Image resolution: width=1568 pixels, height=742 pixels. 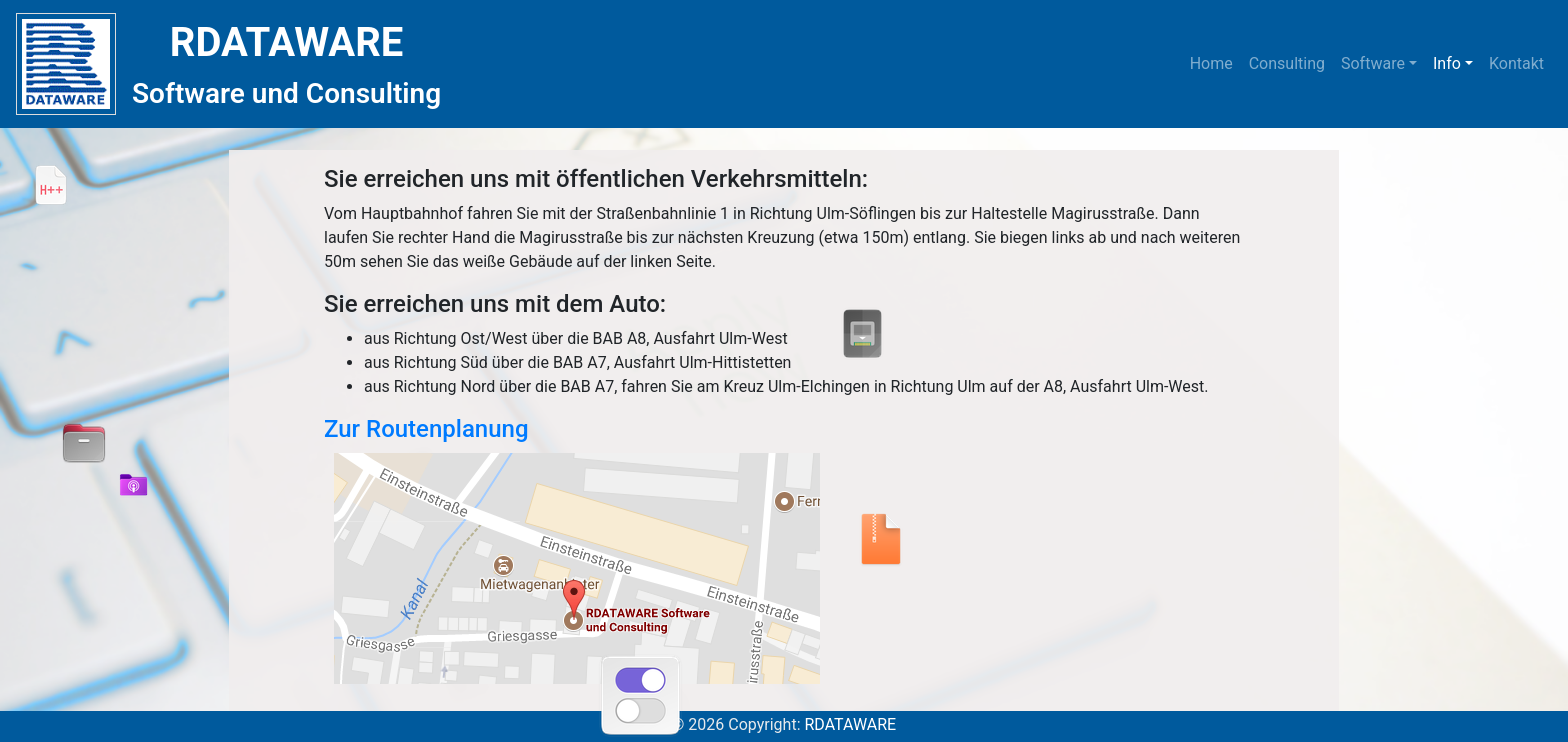 What do you see at coordinates (881, 540) in the screenshot?
I see `an ARJ compressed archive file` at bounding box center [881, 540].